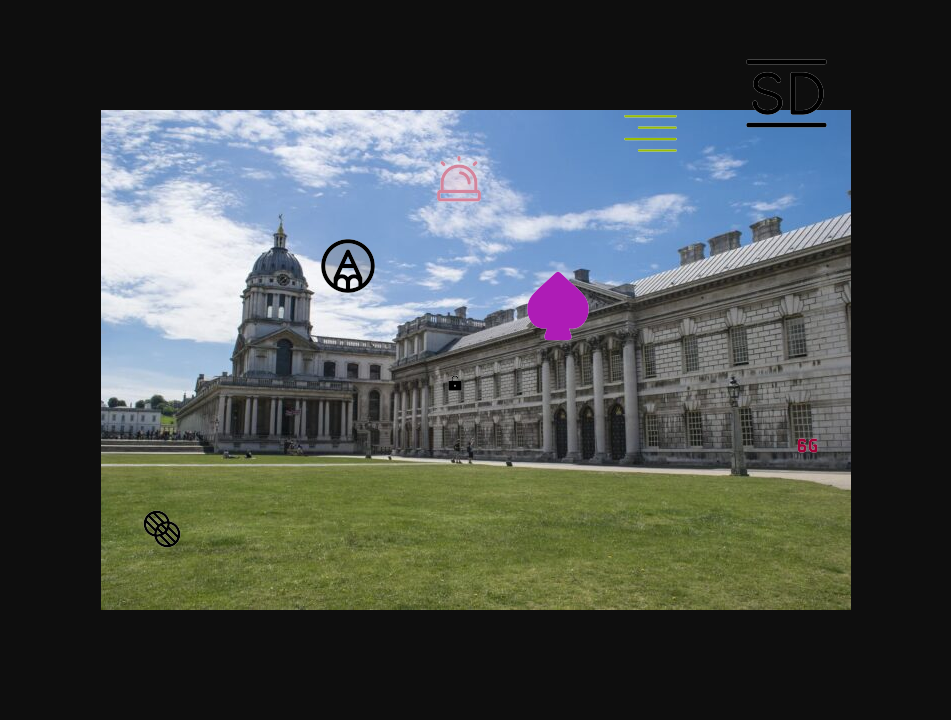  I want to click on switch to standard definition video quality, so click(786, 93).